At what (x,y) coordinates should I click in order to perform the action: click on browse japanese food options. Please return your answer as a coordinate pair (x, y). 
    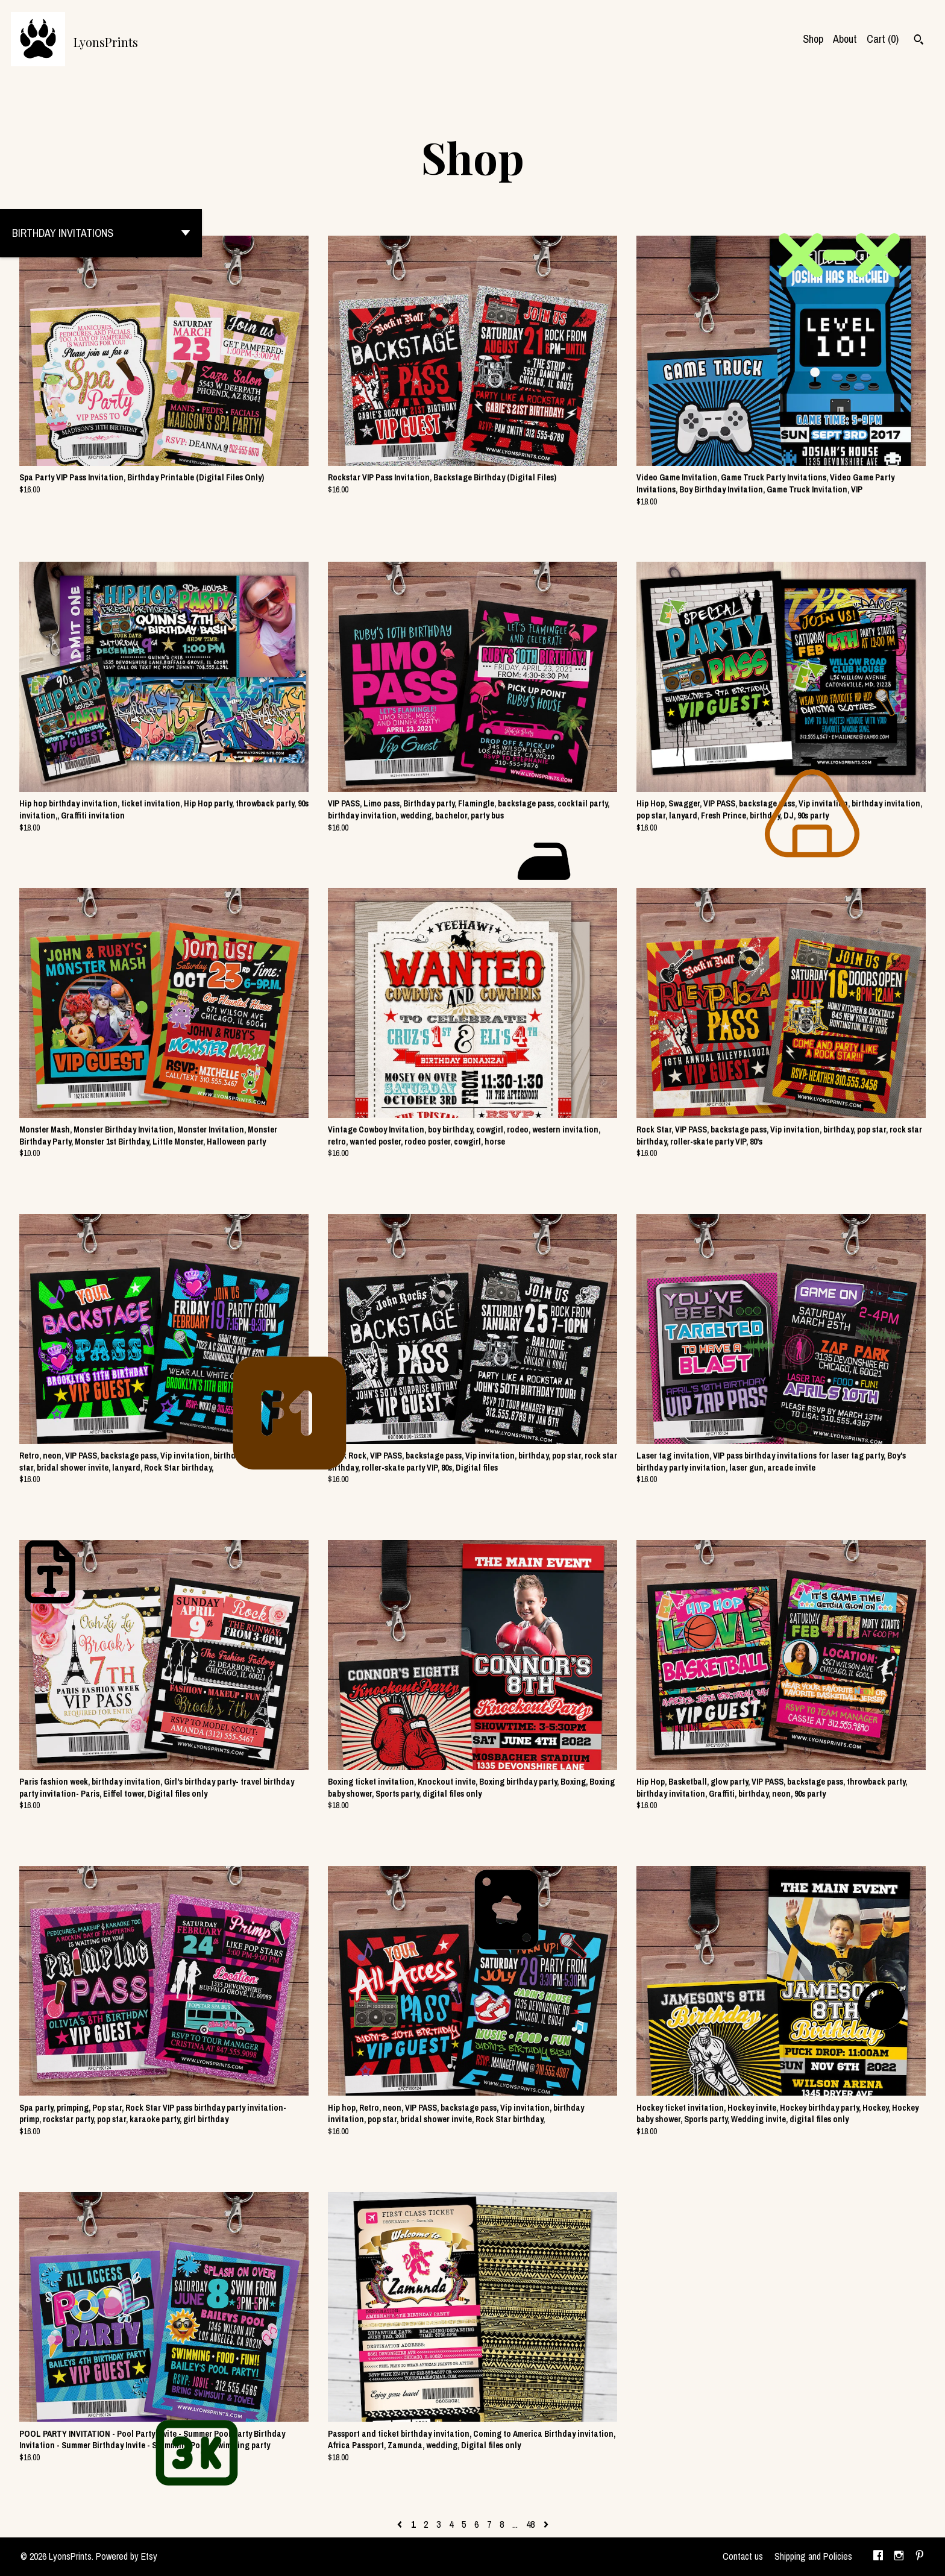
    Looking at the image, I should click on (812, 813).